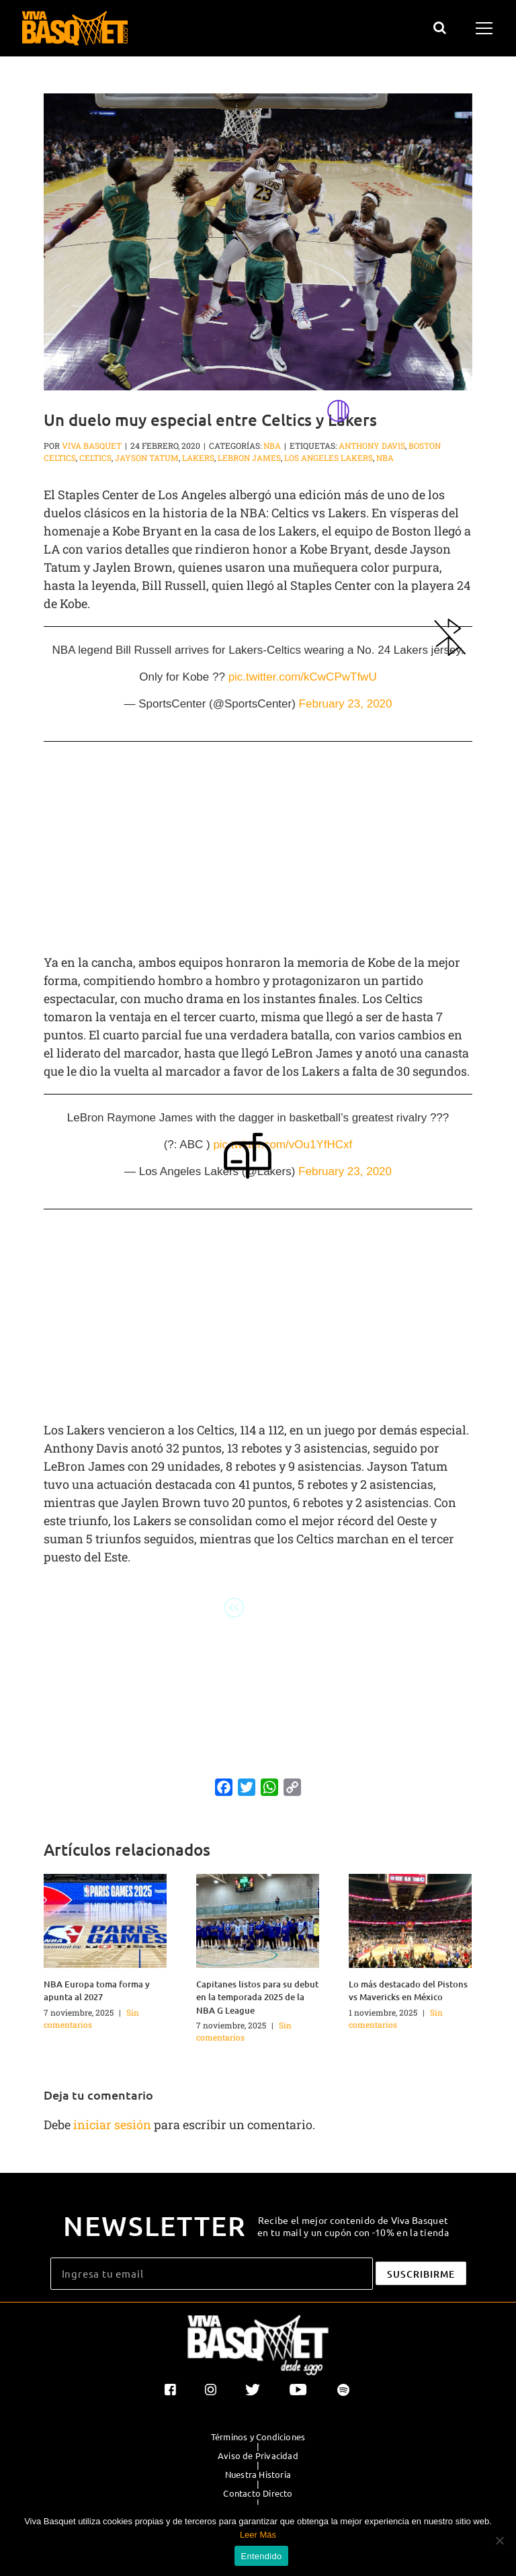 The image size is (516, 2576). I want to click on access your mailbox or inbox, so click(247, 1156).